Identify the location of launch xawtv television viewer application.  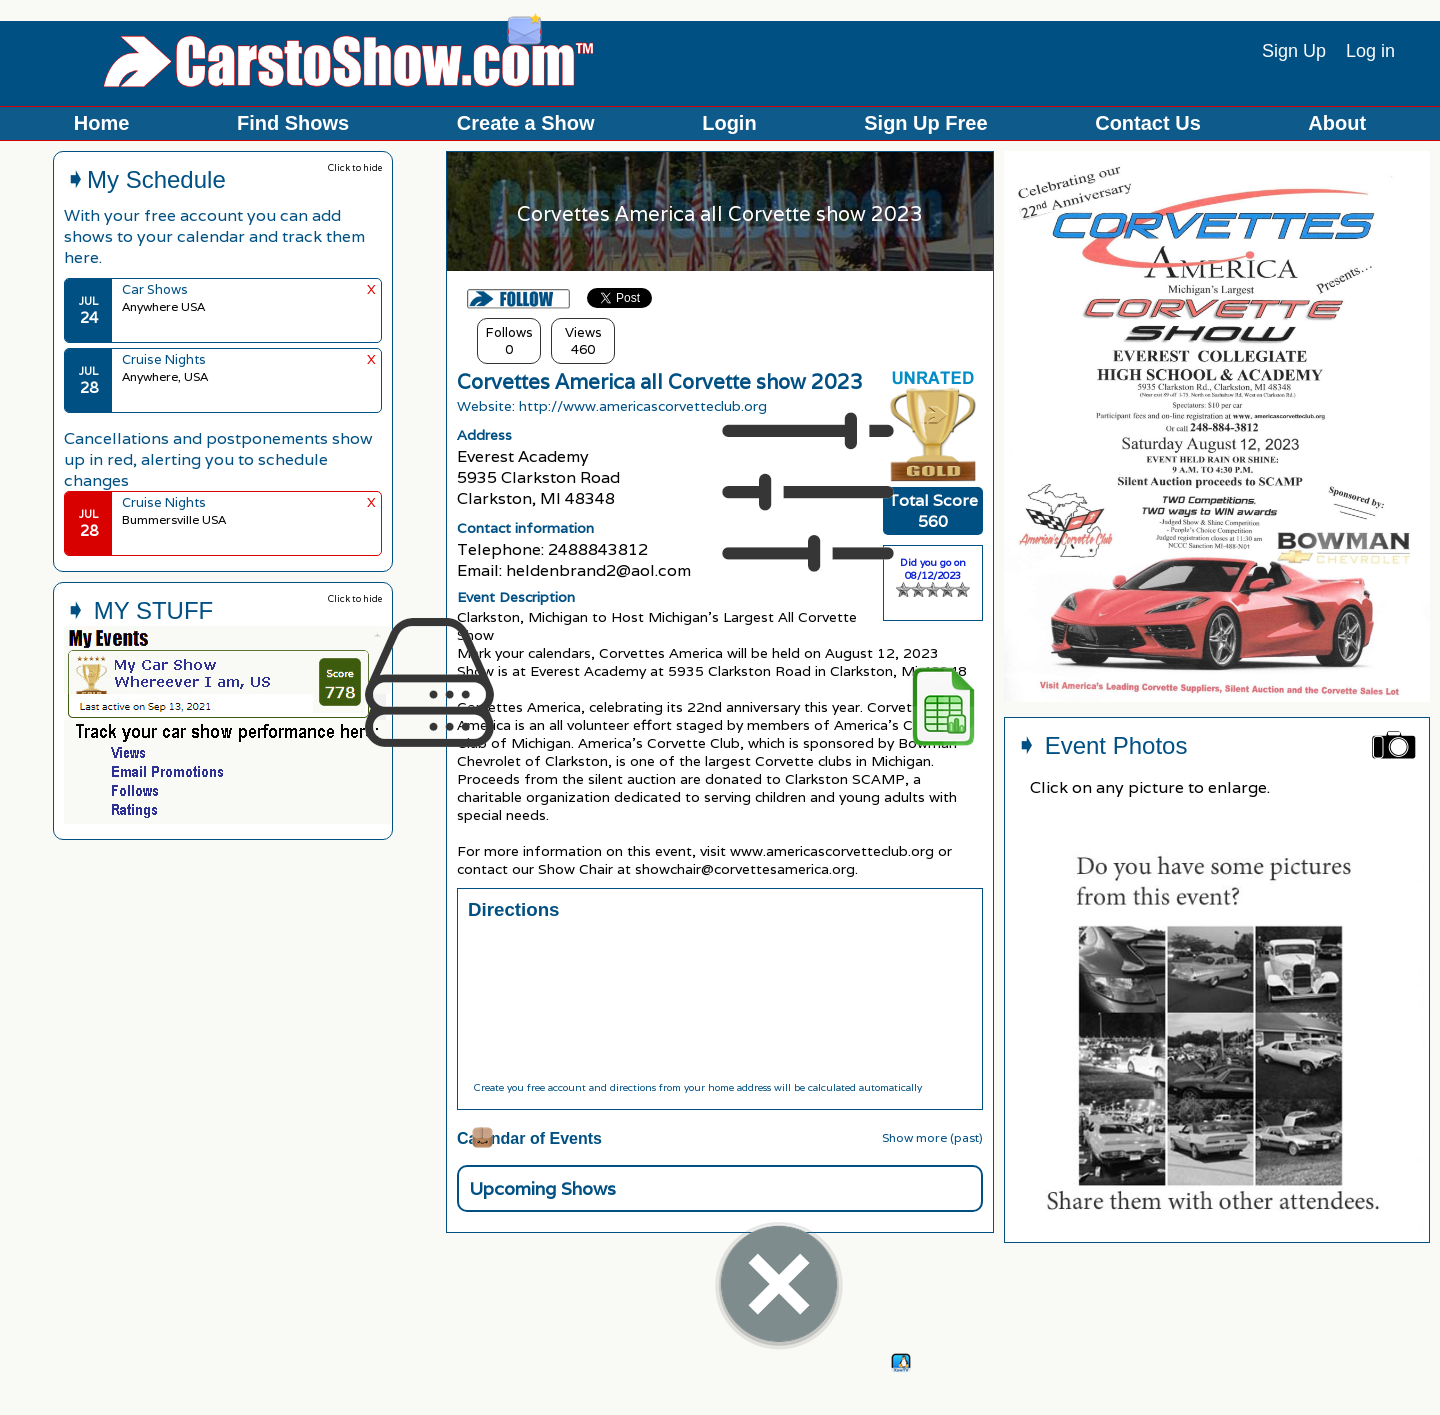
(901, 1363).